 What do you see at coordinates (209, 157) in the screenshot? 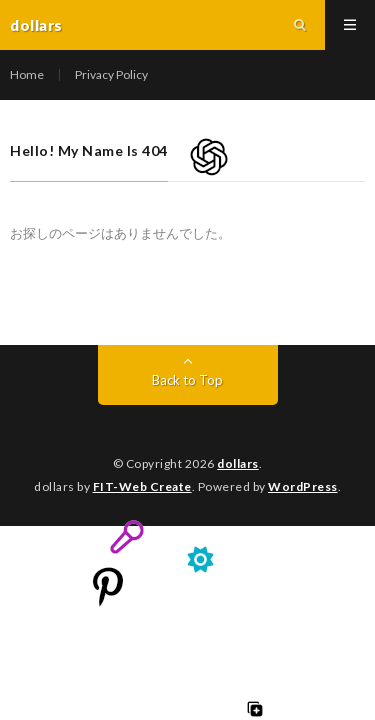
I see `OpenAI logo` at bounding box center [209, 157].